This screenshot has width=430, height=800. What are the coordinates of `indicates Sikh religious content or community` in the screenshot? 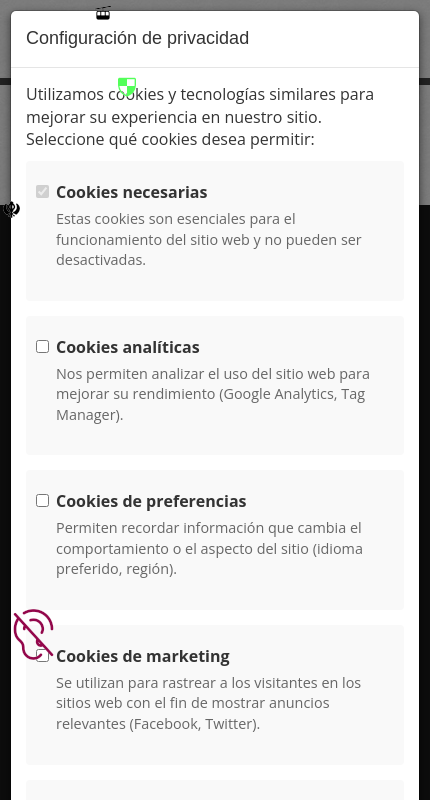 It's located at (11, 209).